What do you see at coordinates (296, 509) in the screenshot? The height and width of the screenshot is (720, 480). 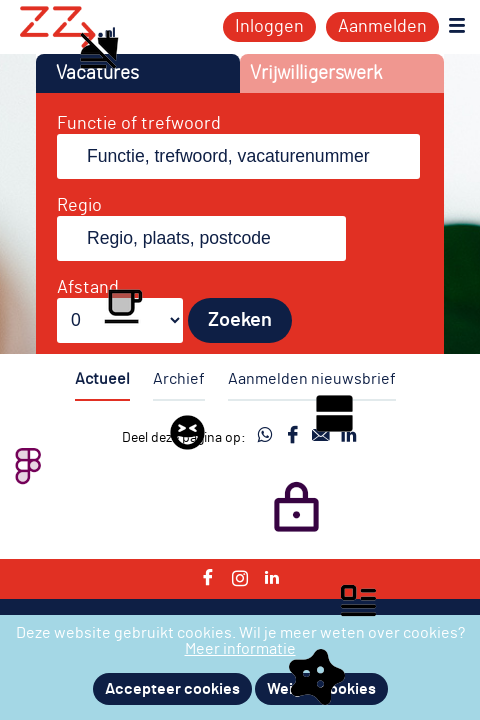 I see `lock or secure this item` at bounding box center [296, 509].